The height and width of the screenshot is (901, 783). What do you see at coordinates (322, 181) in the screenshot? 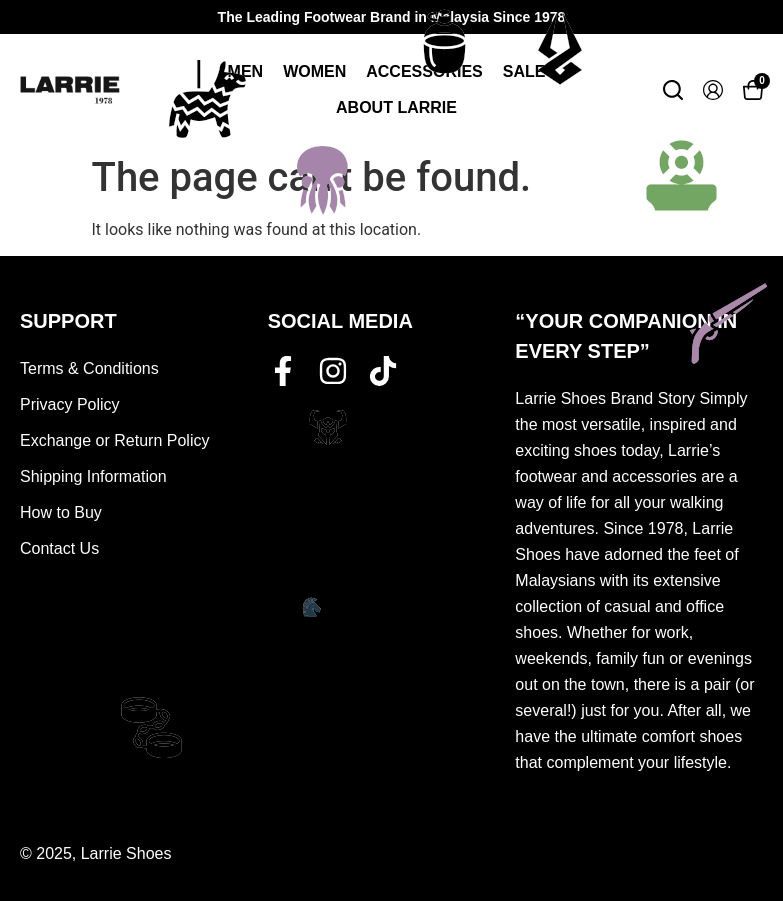
I see `select squid or cephalopod character` at bounding box center [322, 181].